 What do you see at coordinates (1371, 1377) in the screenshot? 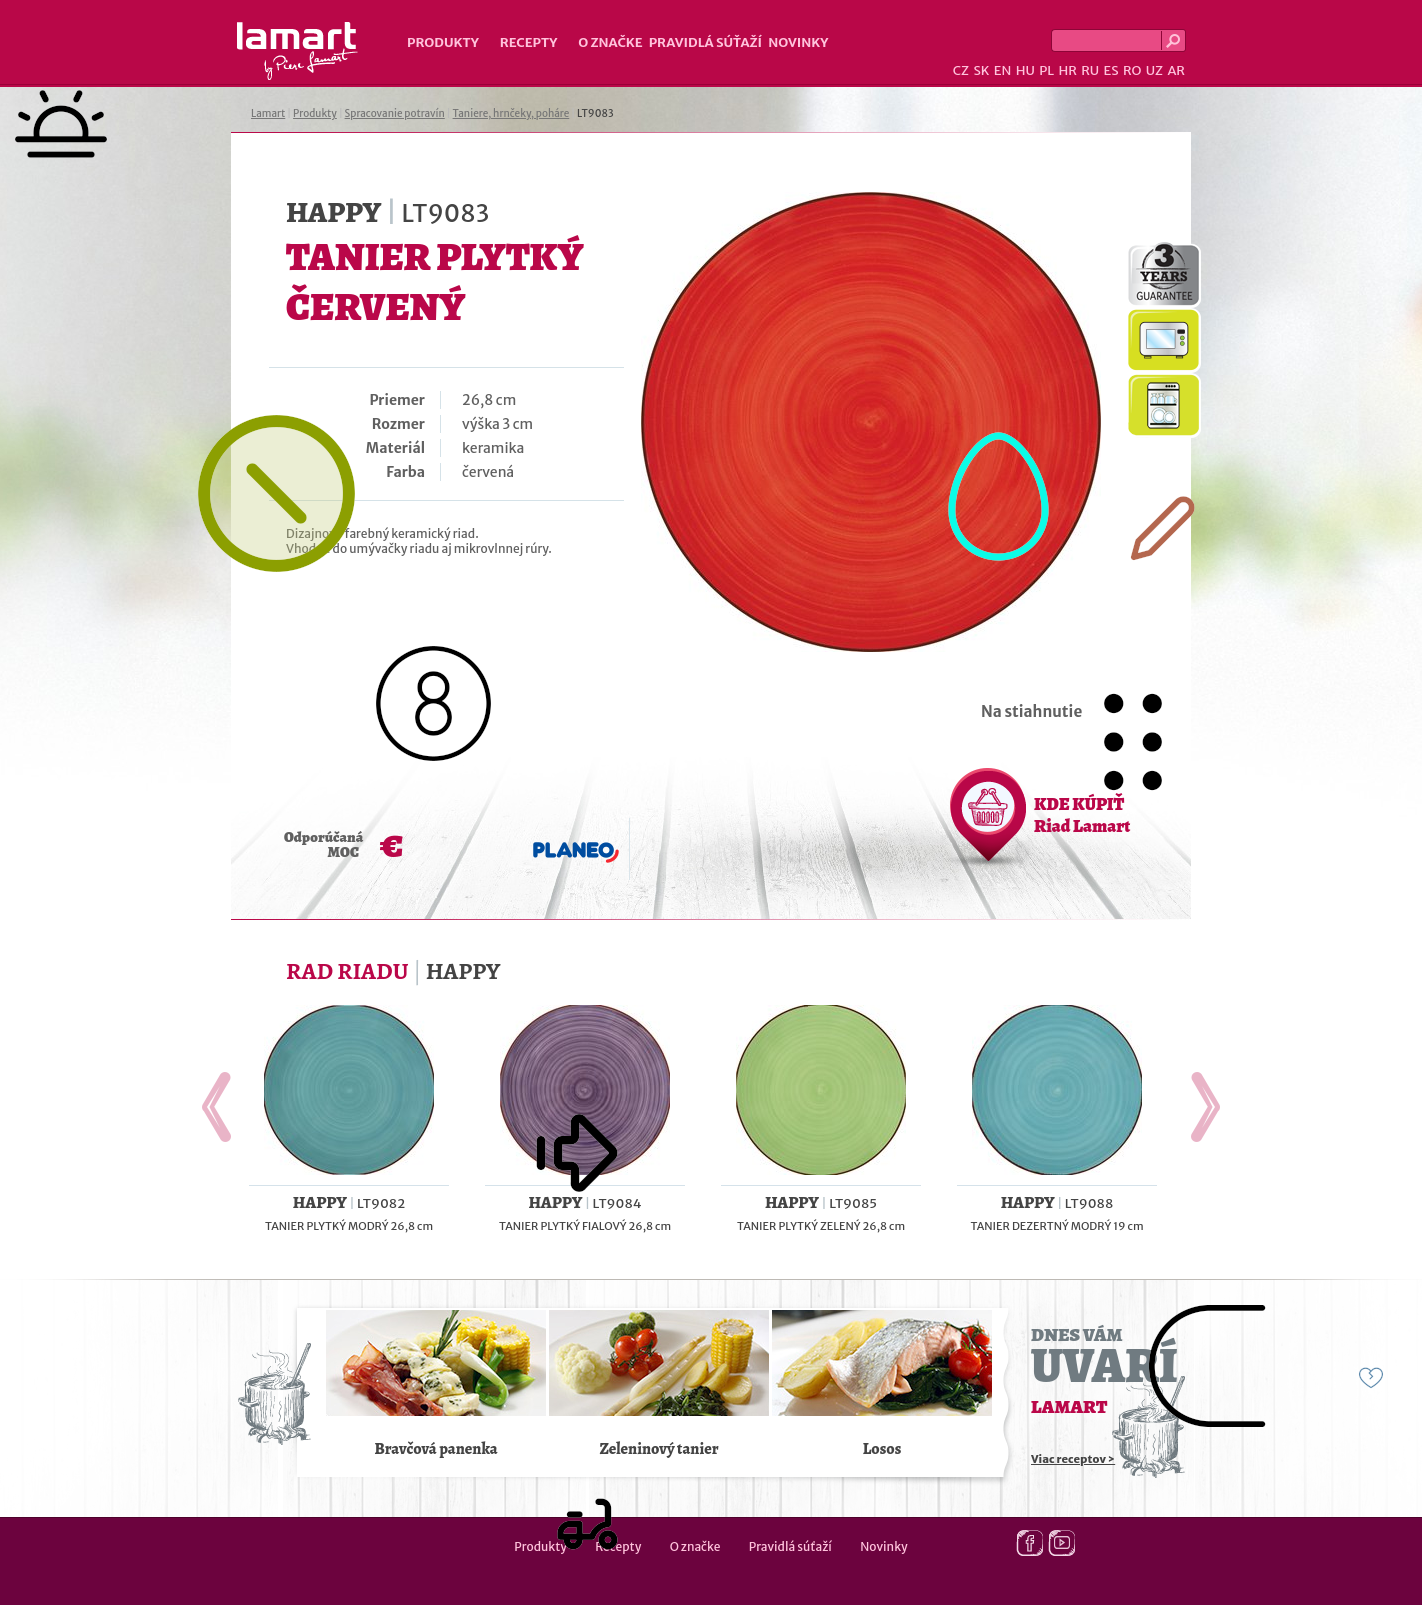
I see `remove from favorites` at bounding box center [1371, 1377].